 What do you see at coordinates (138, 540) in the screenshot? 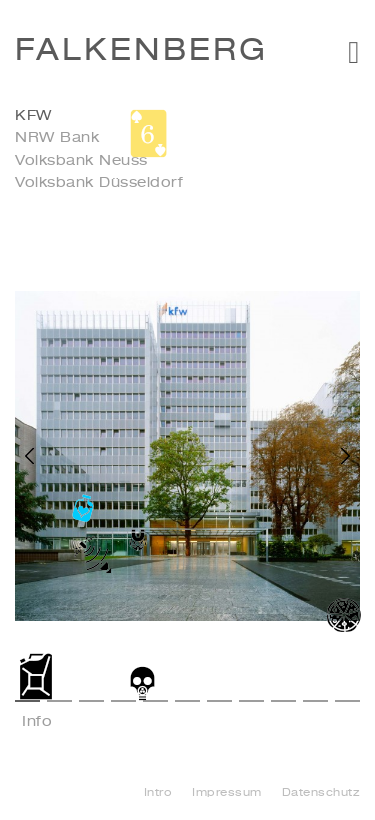
I see `select the magnet man character` at bounding box center [138, 540].